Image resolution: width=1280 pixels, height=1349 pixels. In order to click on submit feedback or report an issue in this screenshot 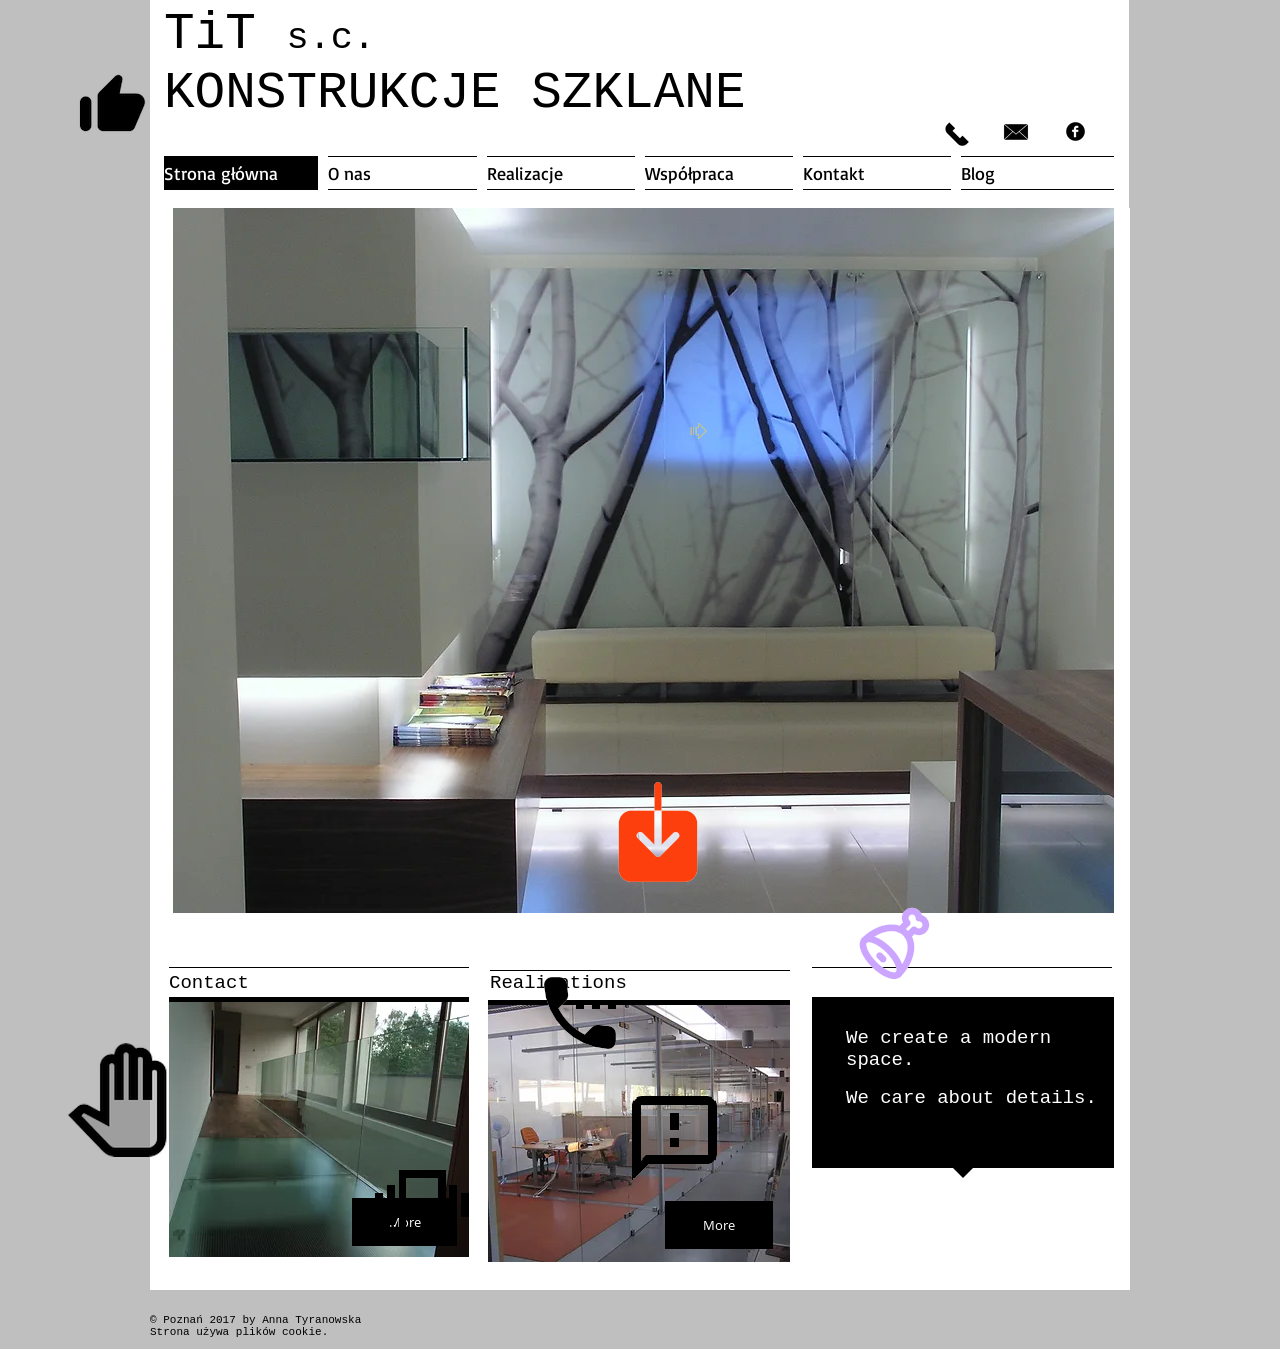, I will do `click(674, 1138)`.